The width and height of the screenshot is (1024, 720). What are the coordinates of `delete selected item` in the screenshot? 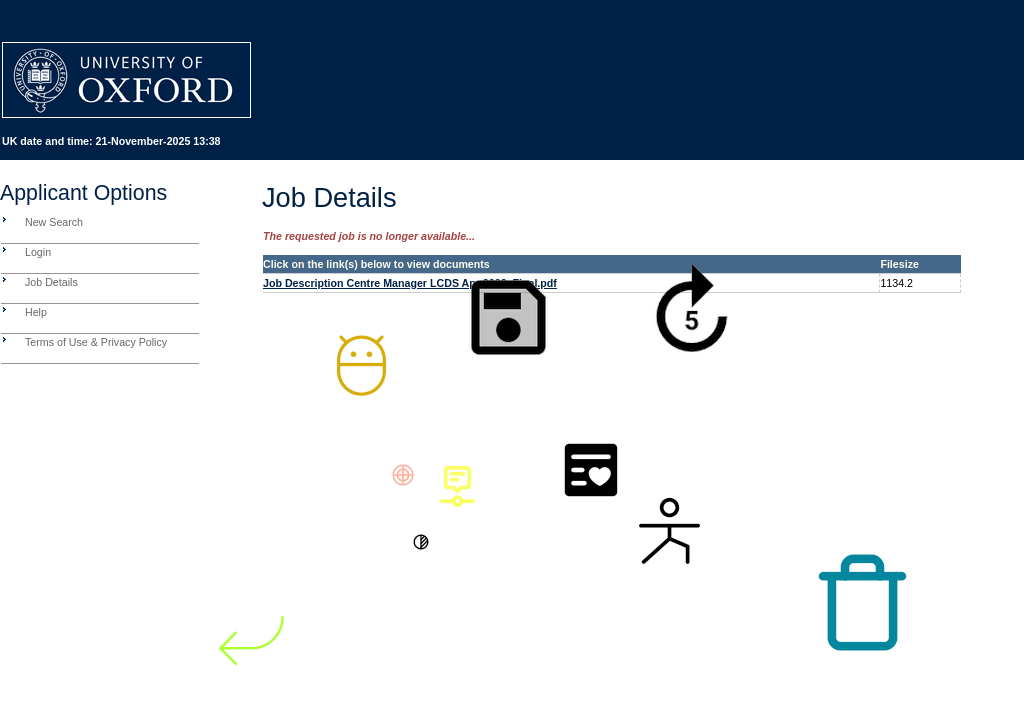 It's located at (862, 602).